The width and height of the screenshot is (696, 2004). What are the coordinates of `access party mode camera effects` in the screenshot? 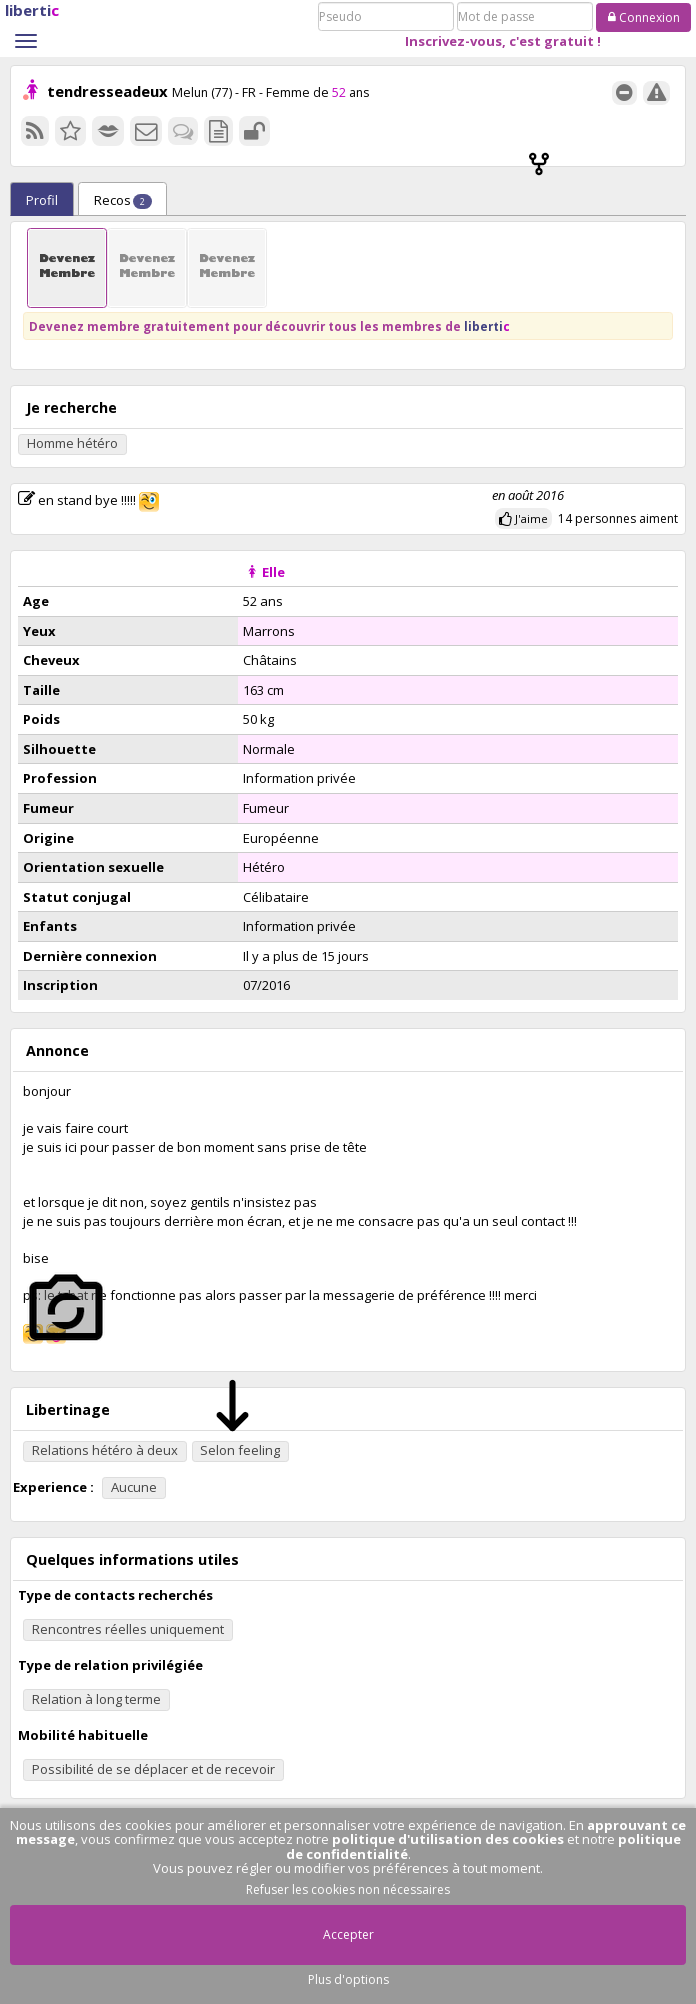 It's located at (66, 1311).